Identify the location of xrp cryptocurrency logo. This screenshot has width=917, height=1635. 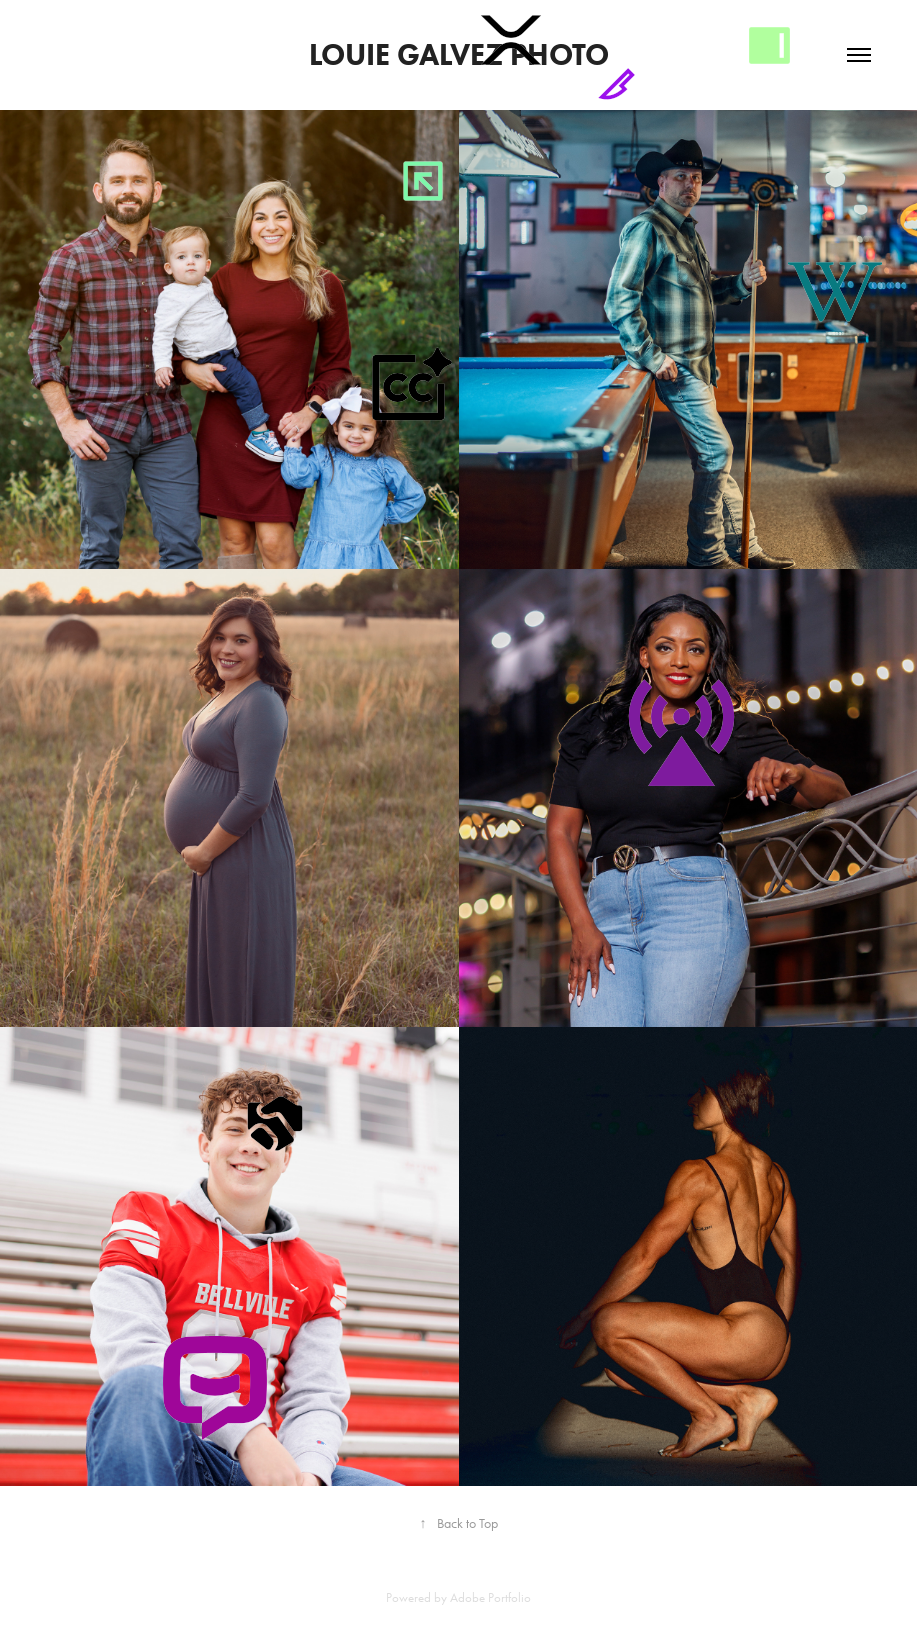
(511, 40).